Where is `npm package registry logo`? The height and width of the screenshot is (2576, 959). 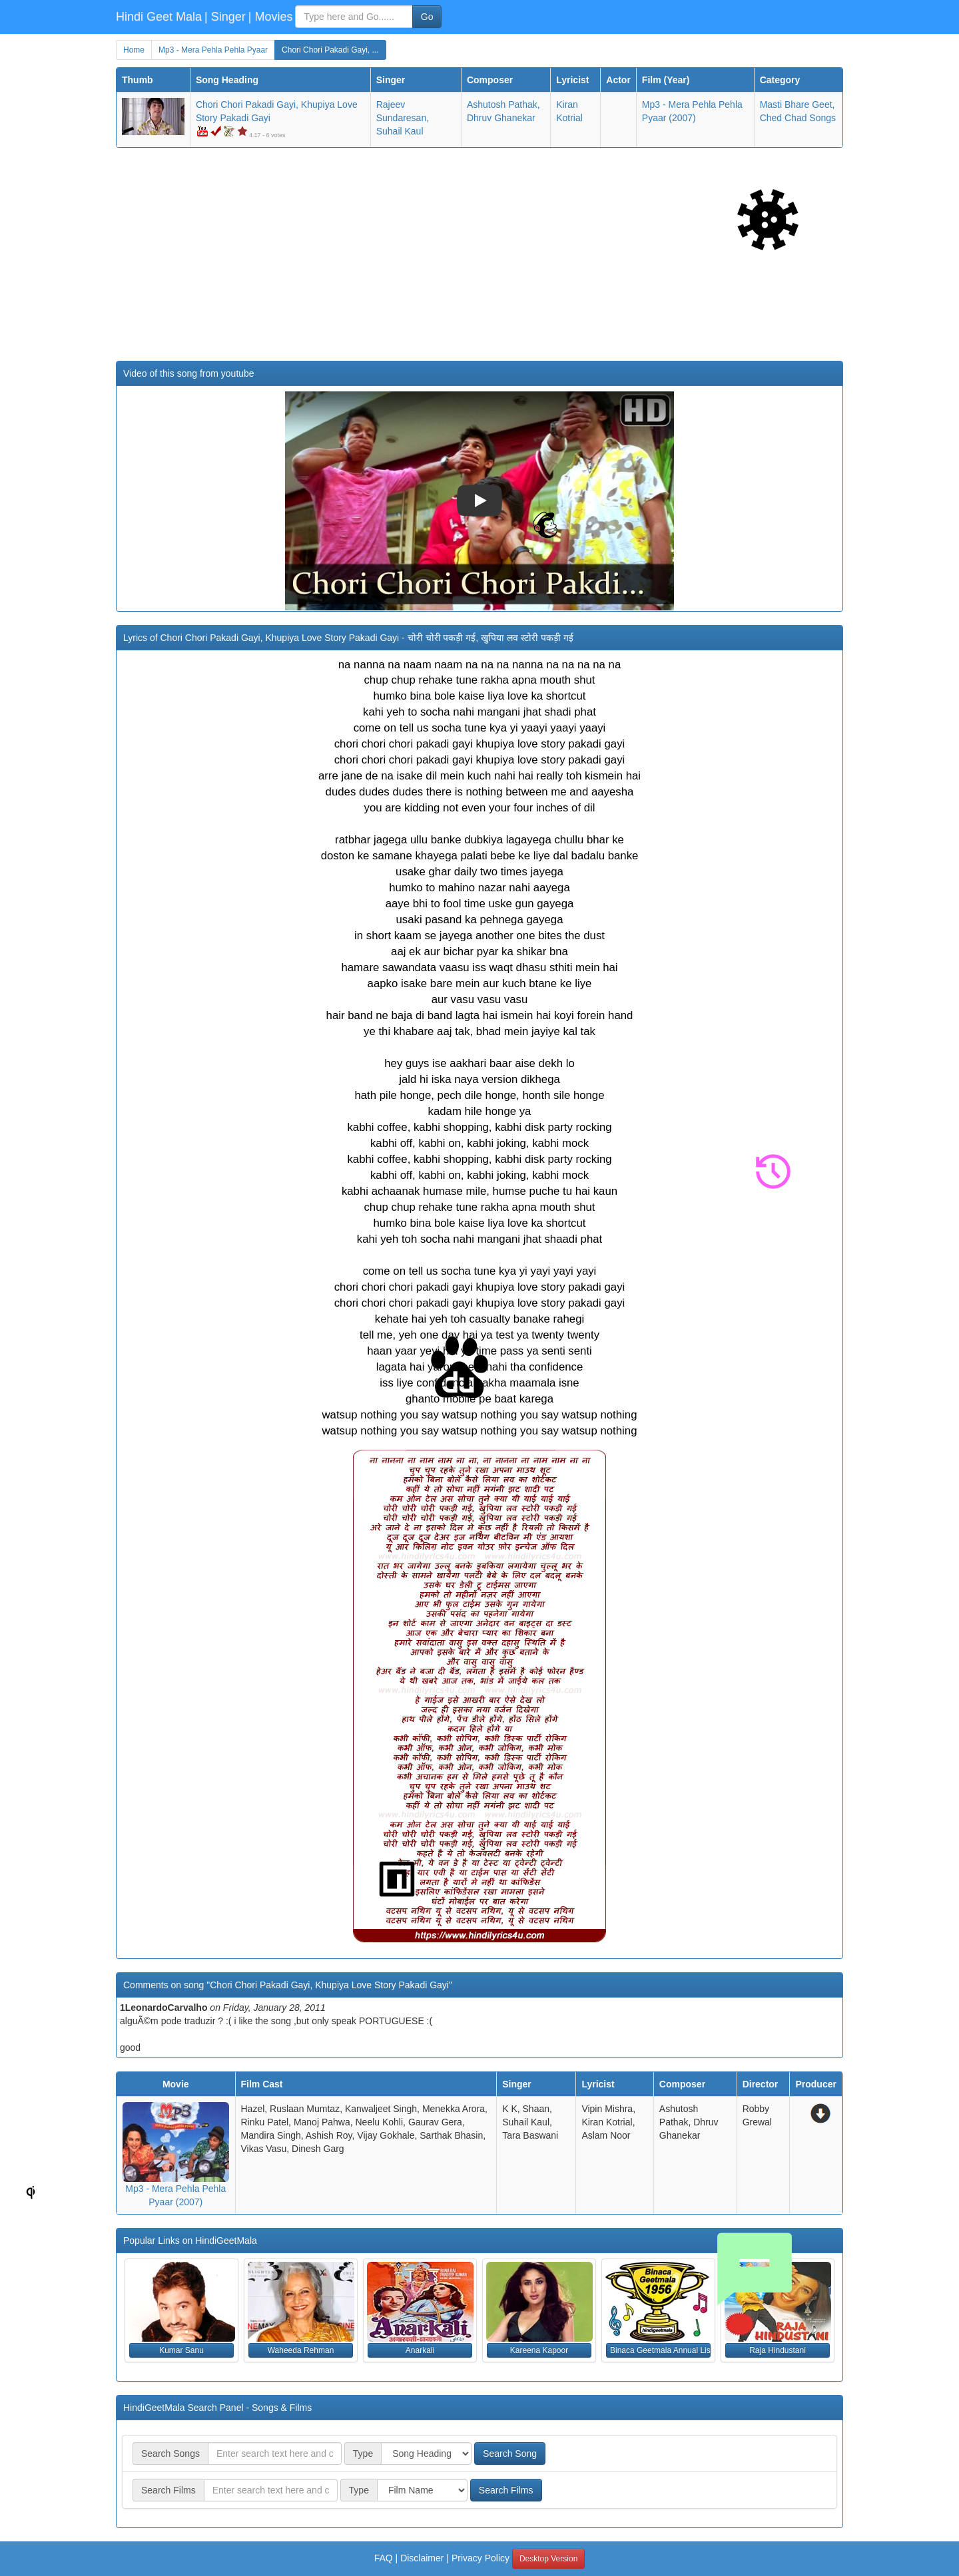
npm package registry logo is located at coordinates (397, 1879).